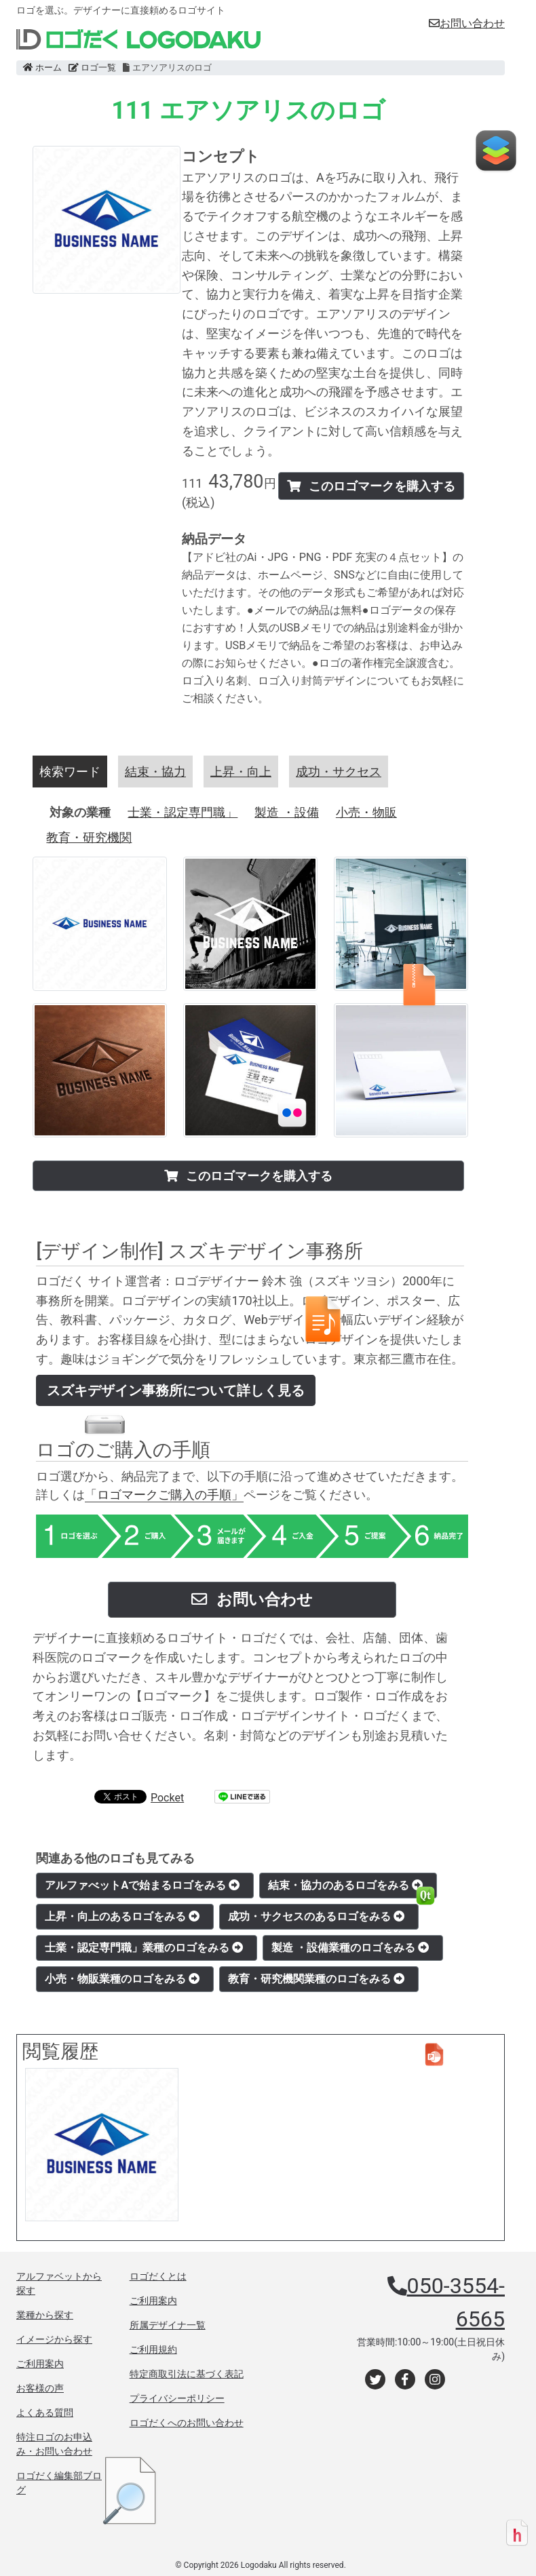  Describe the element at coordinates (323, 1320) in the screenshot. I see `mp3 playlist file type indicator` at that location.